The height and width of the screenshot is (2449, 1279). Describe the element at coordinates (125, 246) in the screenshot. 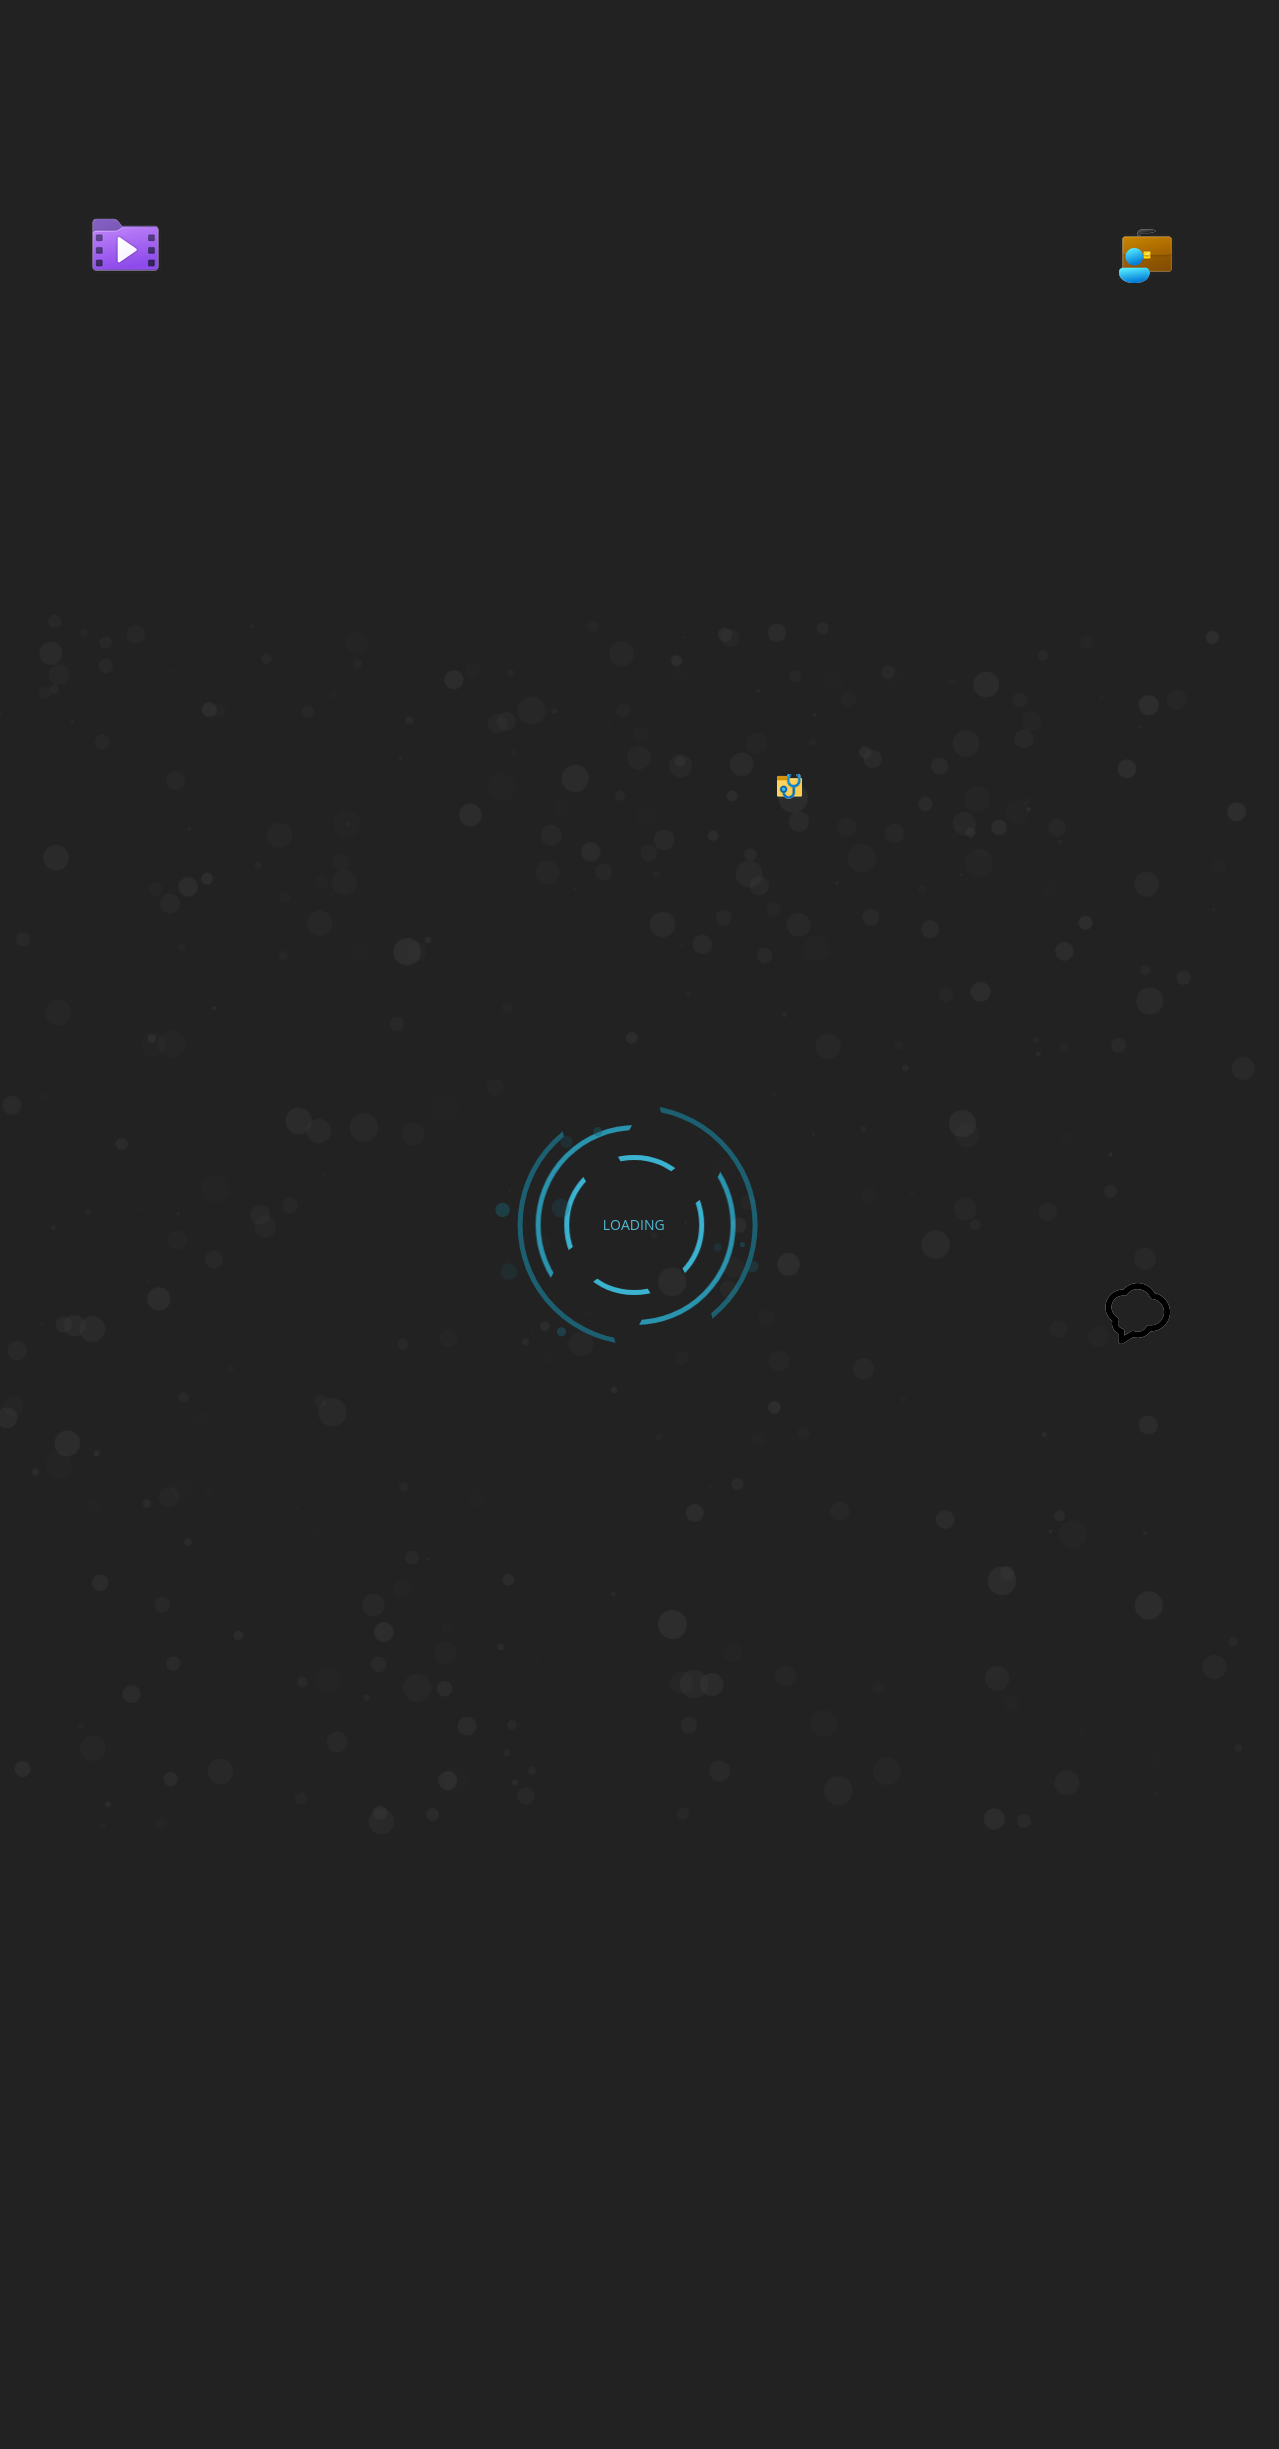

I see `open your videos folder` at that location.